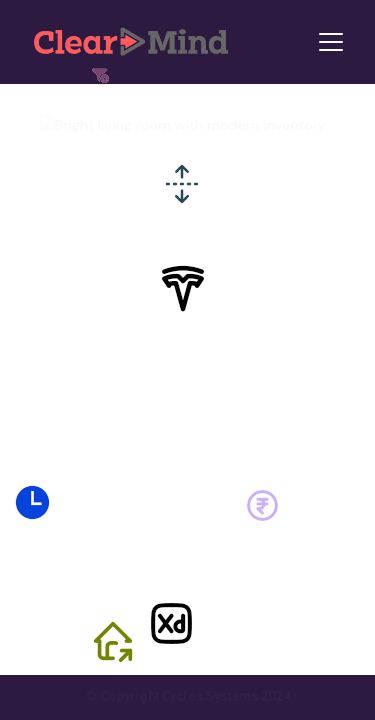 This screenshot has width=375, height=720. Describe the element at coordinates (32, 502) in the screenshot. I see `view time or clock settings` at that location.